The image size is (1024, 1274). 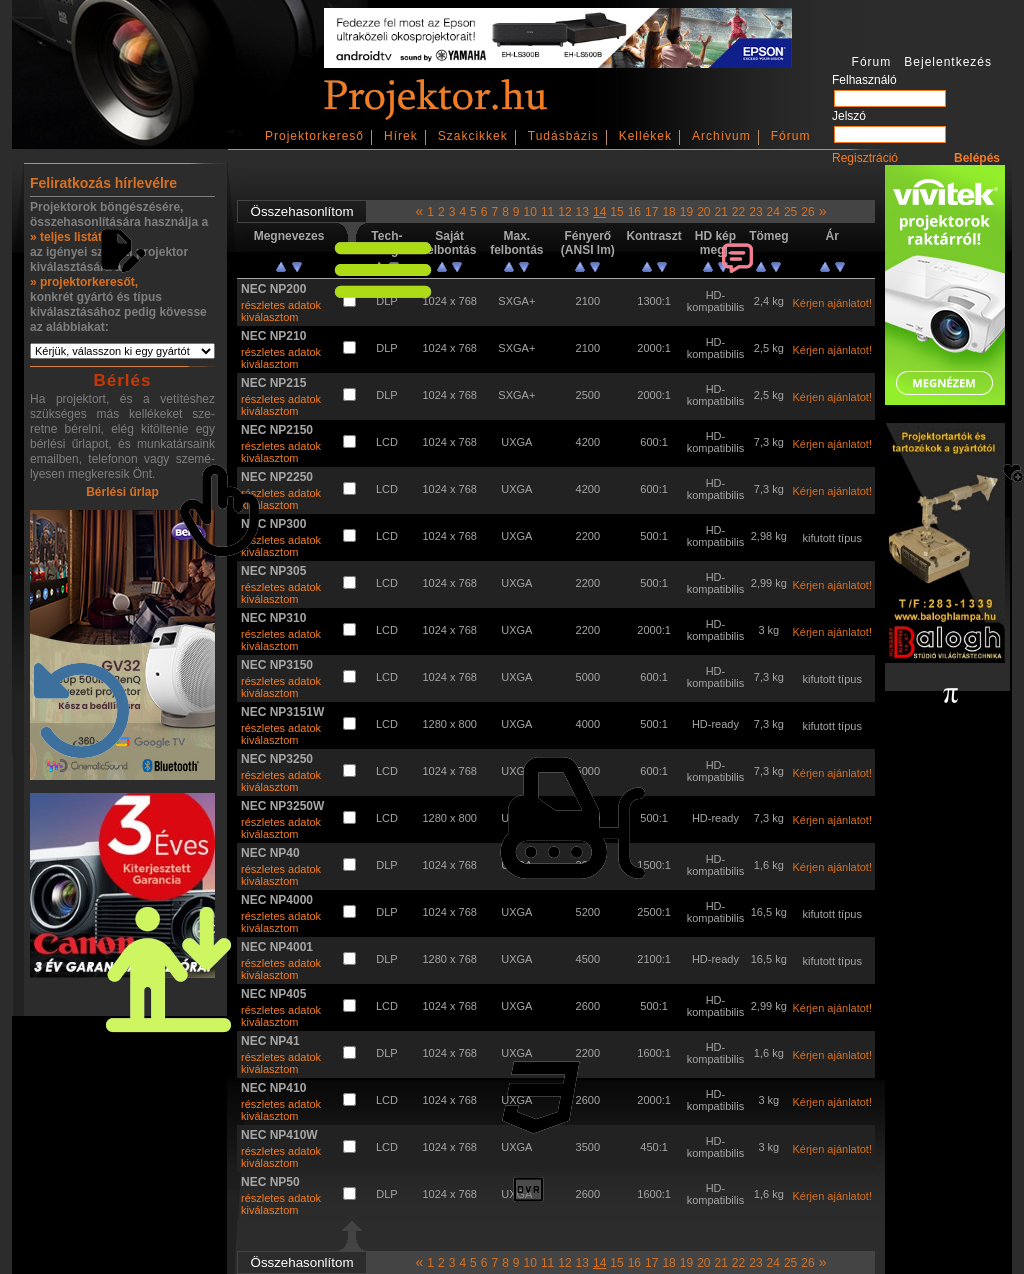 What do you see at coordinates (737, 257) in the screenshot?
I see `open messaging or chat` at bounding box center [737, 257].